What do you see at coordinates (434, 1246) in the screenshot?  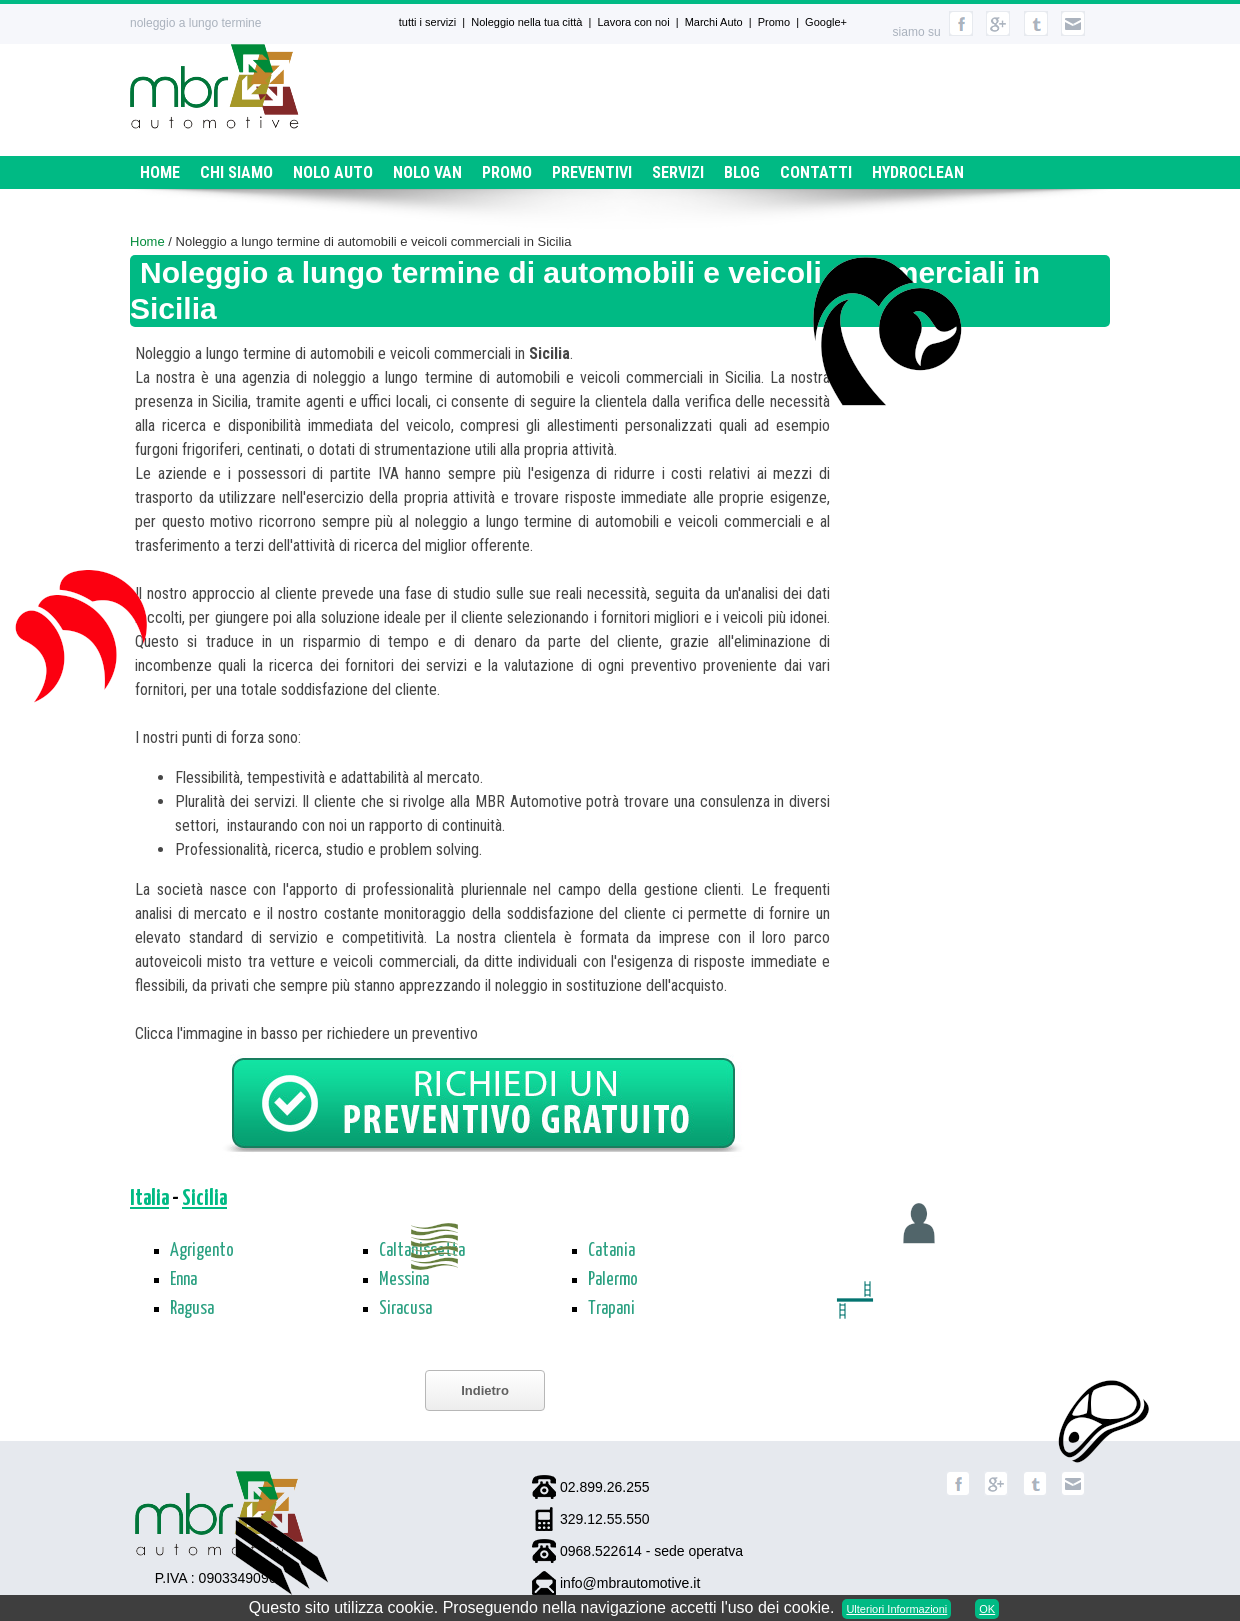 I see `indicates water or fluid dynamics in a game` at bounding box center [434, 1246].